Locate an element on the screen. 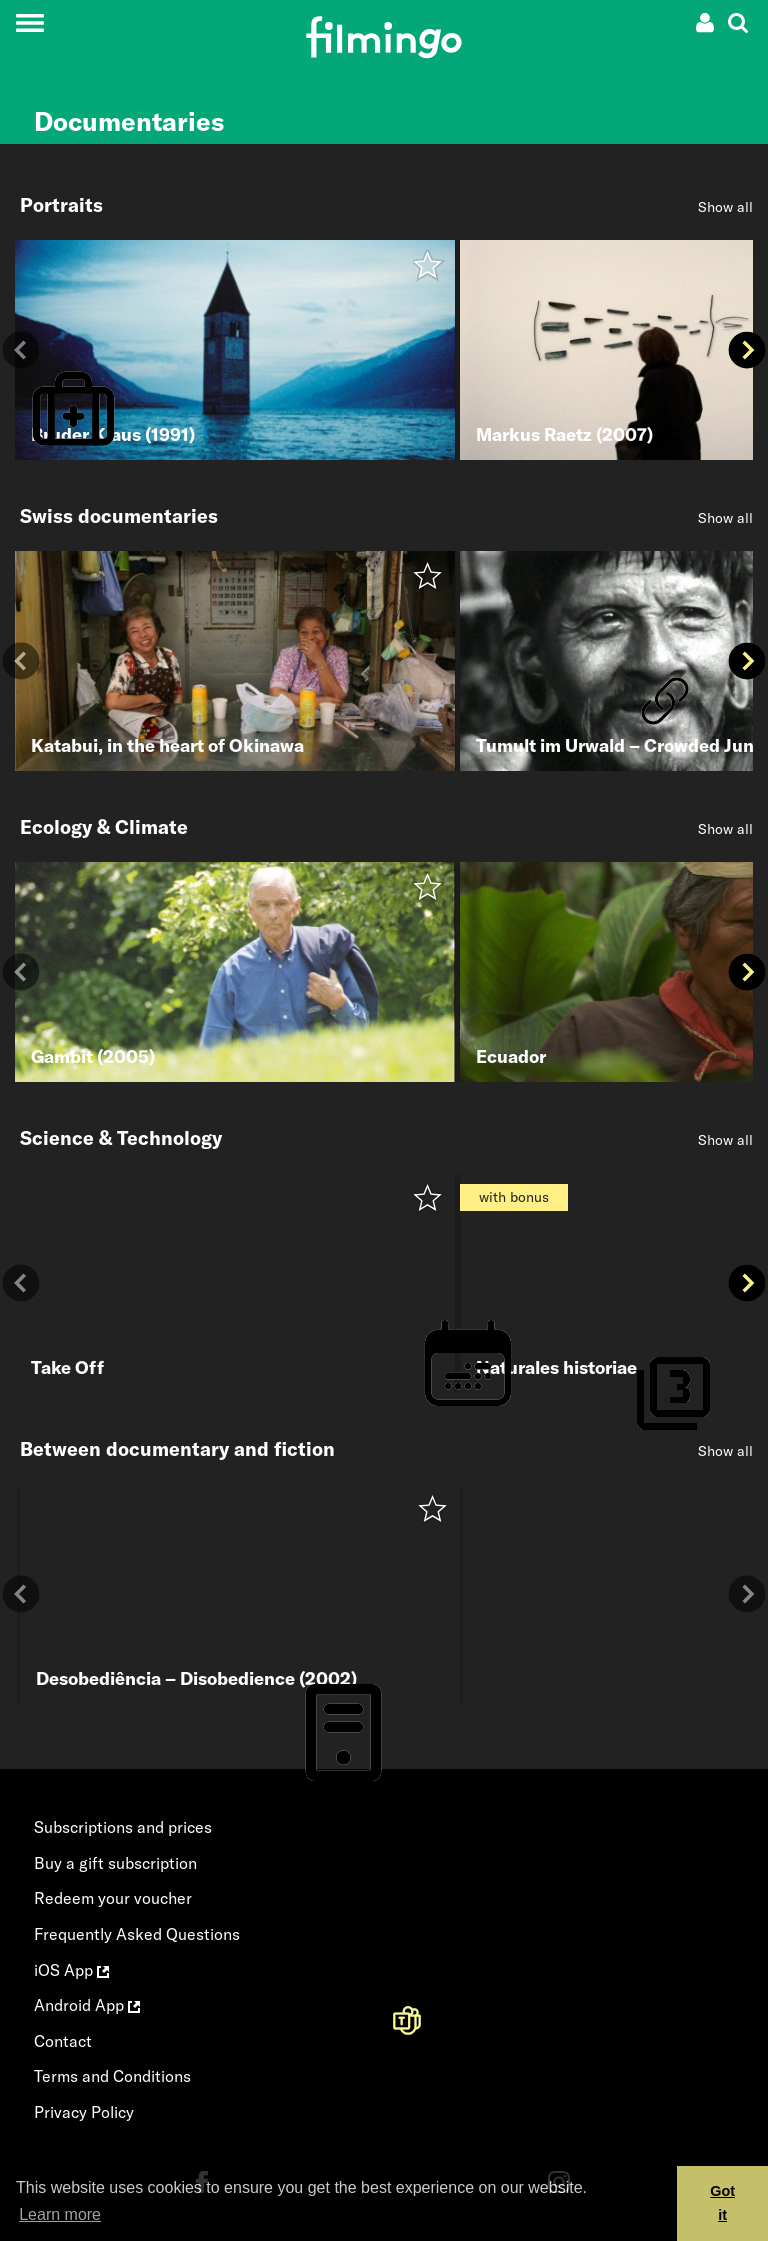 This screenshot has height=2241, width=768. open microsoft teams is located at coordinates (407, 2021).